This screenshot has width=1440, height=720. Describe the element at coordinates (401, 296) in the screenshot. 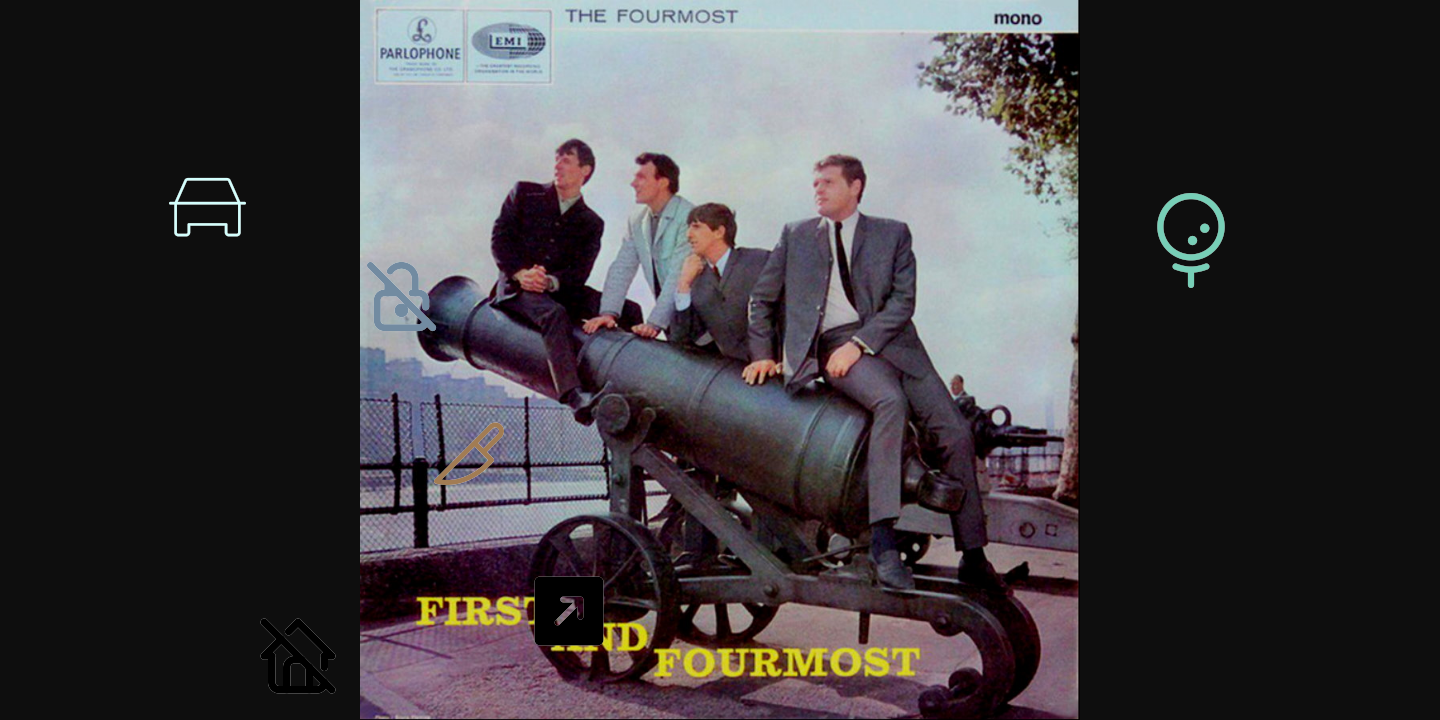

I see `unlock or disable security lock` at that location.